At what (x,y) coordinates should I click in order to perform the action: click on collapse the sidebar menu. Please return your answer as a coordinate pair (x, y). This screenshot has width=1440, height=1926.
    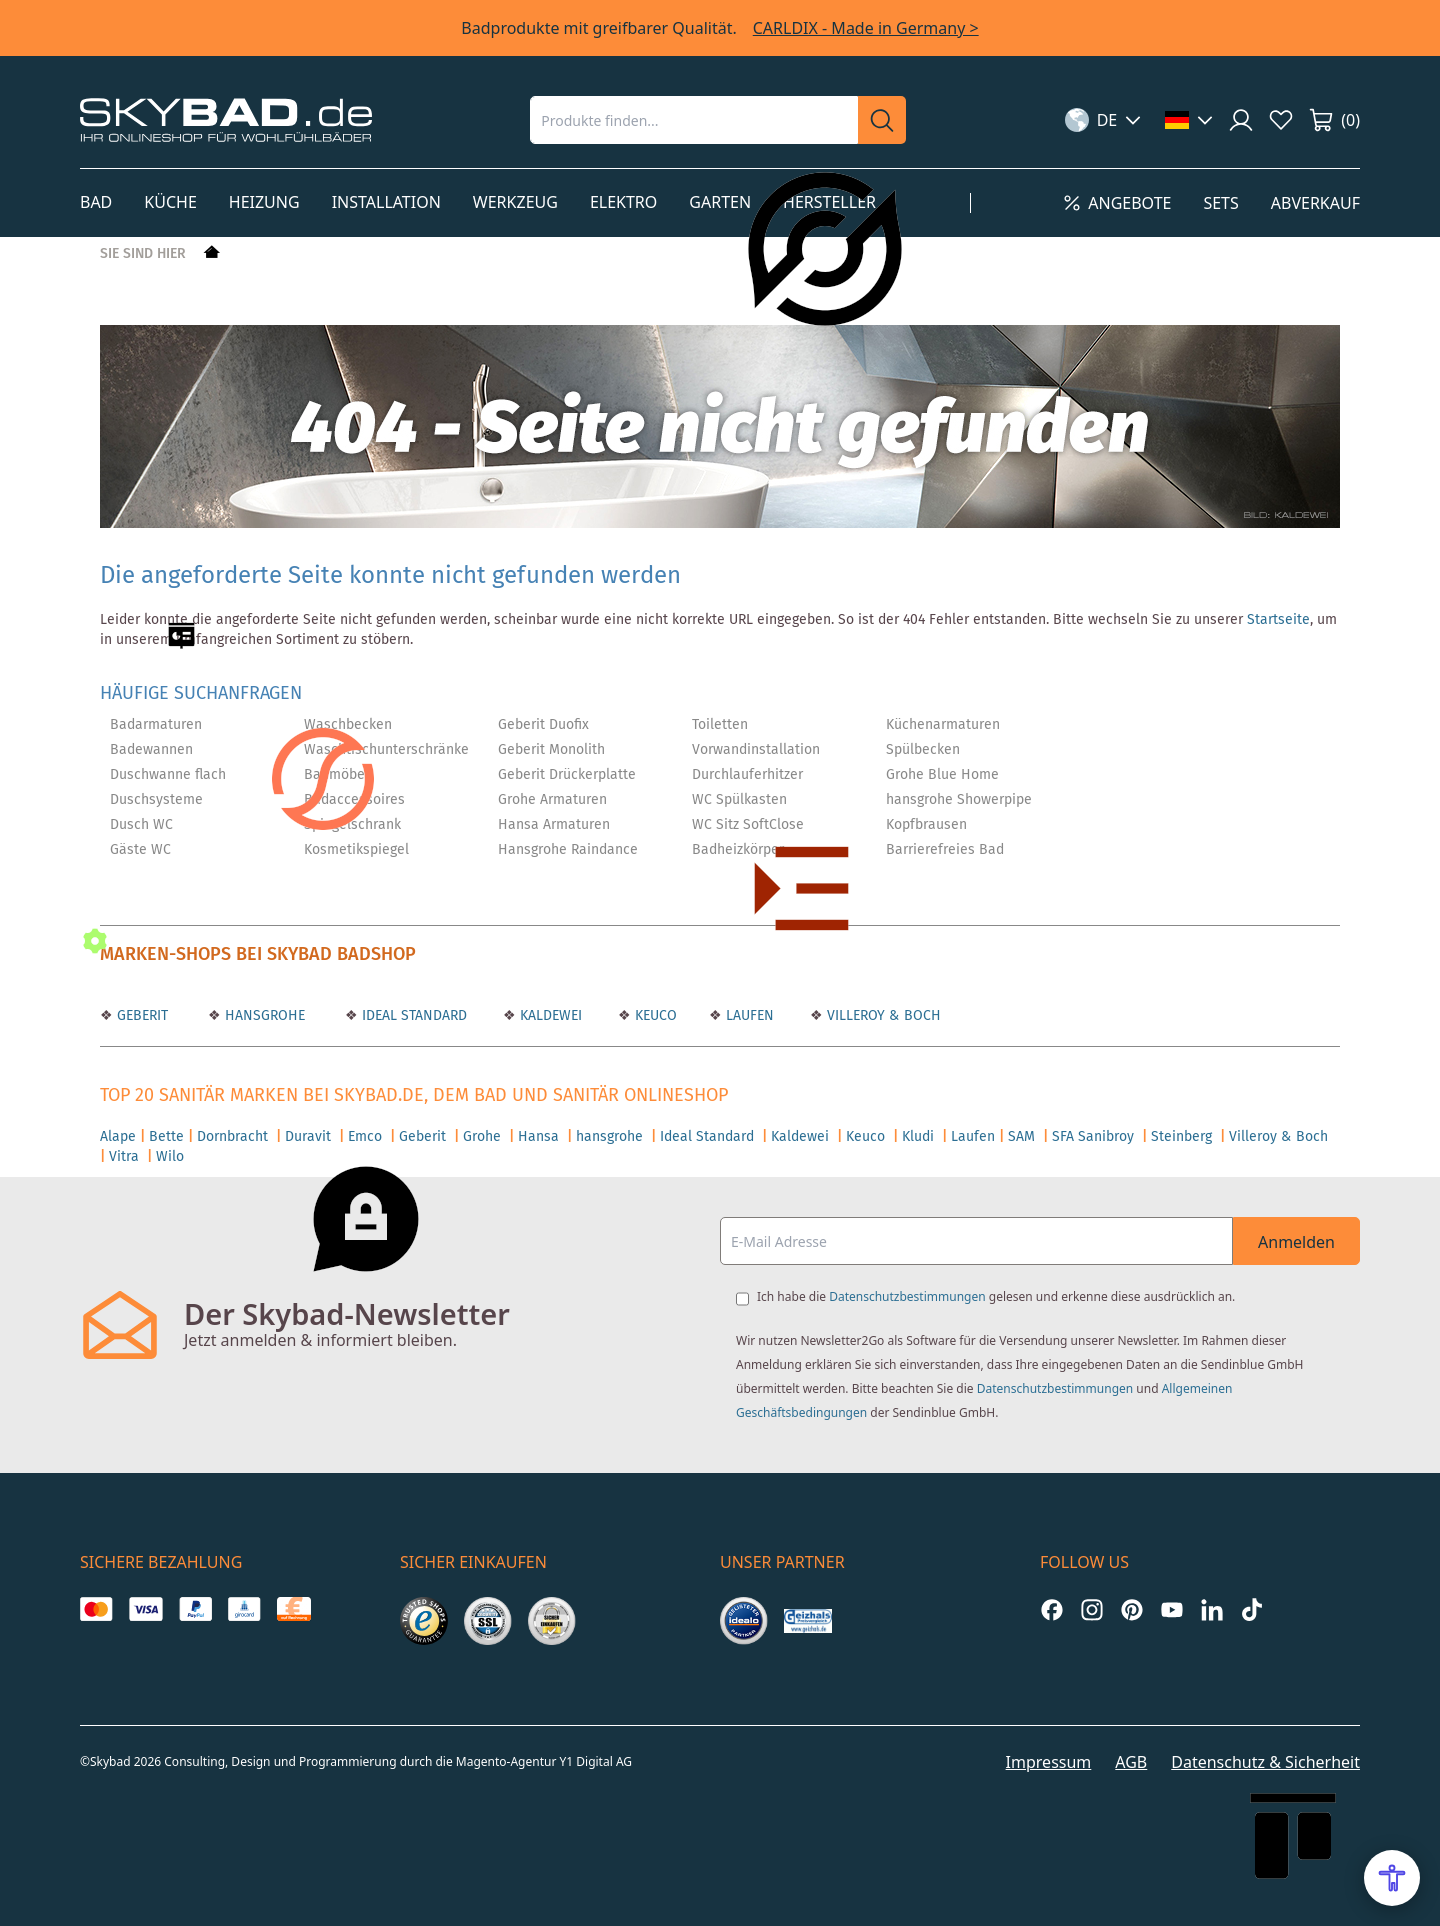
    Looking at the image, I should click on (801, 888).